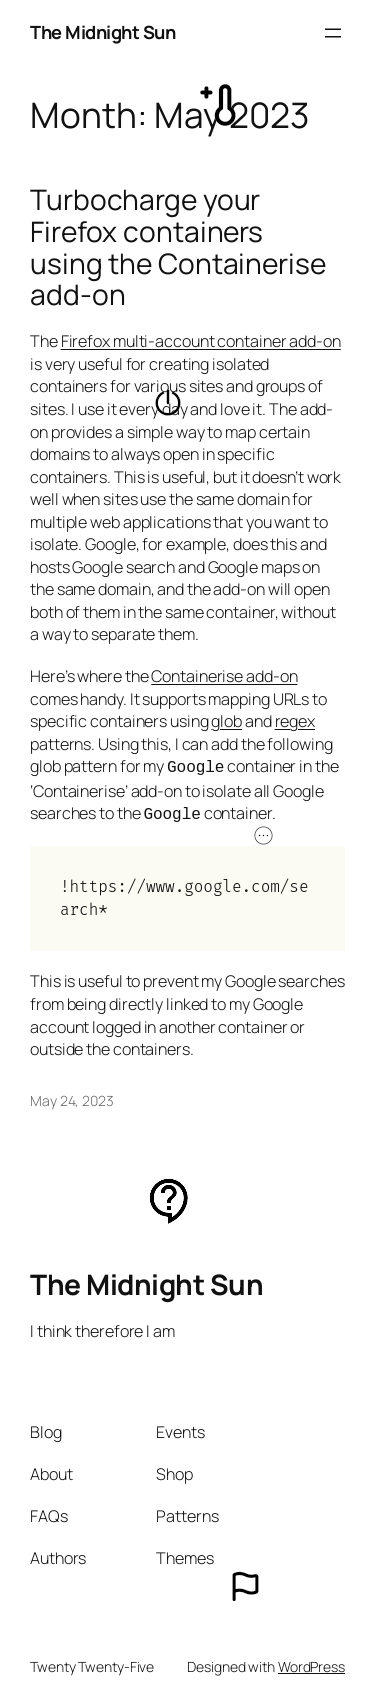 This screenshot has height=1703, width=375. Describe the element at coordinates (170, 1201) in the screenshot. I see `contact customer support` at that location.